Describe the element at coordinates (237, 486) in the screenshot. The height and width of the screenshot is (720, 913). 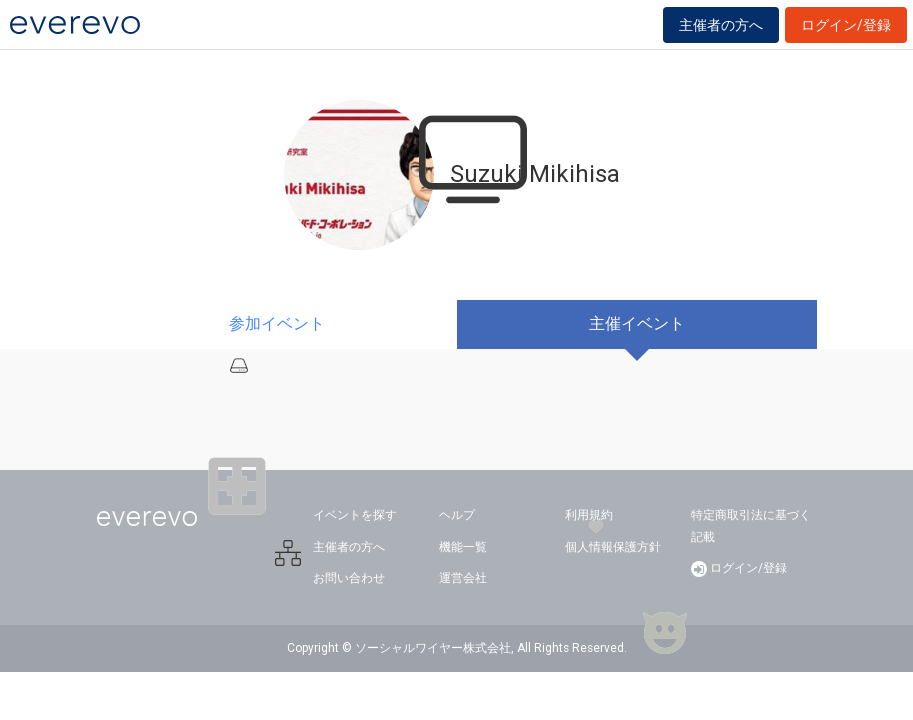
I see `fit content to window` at that location.